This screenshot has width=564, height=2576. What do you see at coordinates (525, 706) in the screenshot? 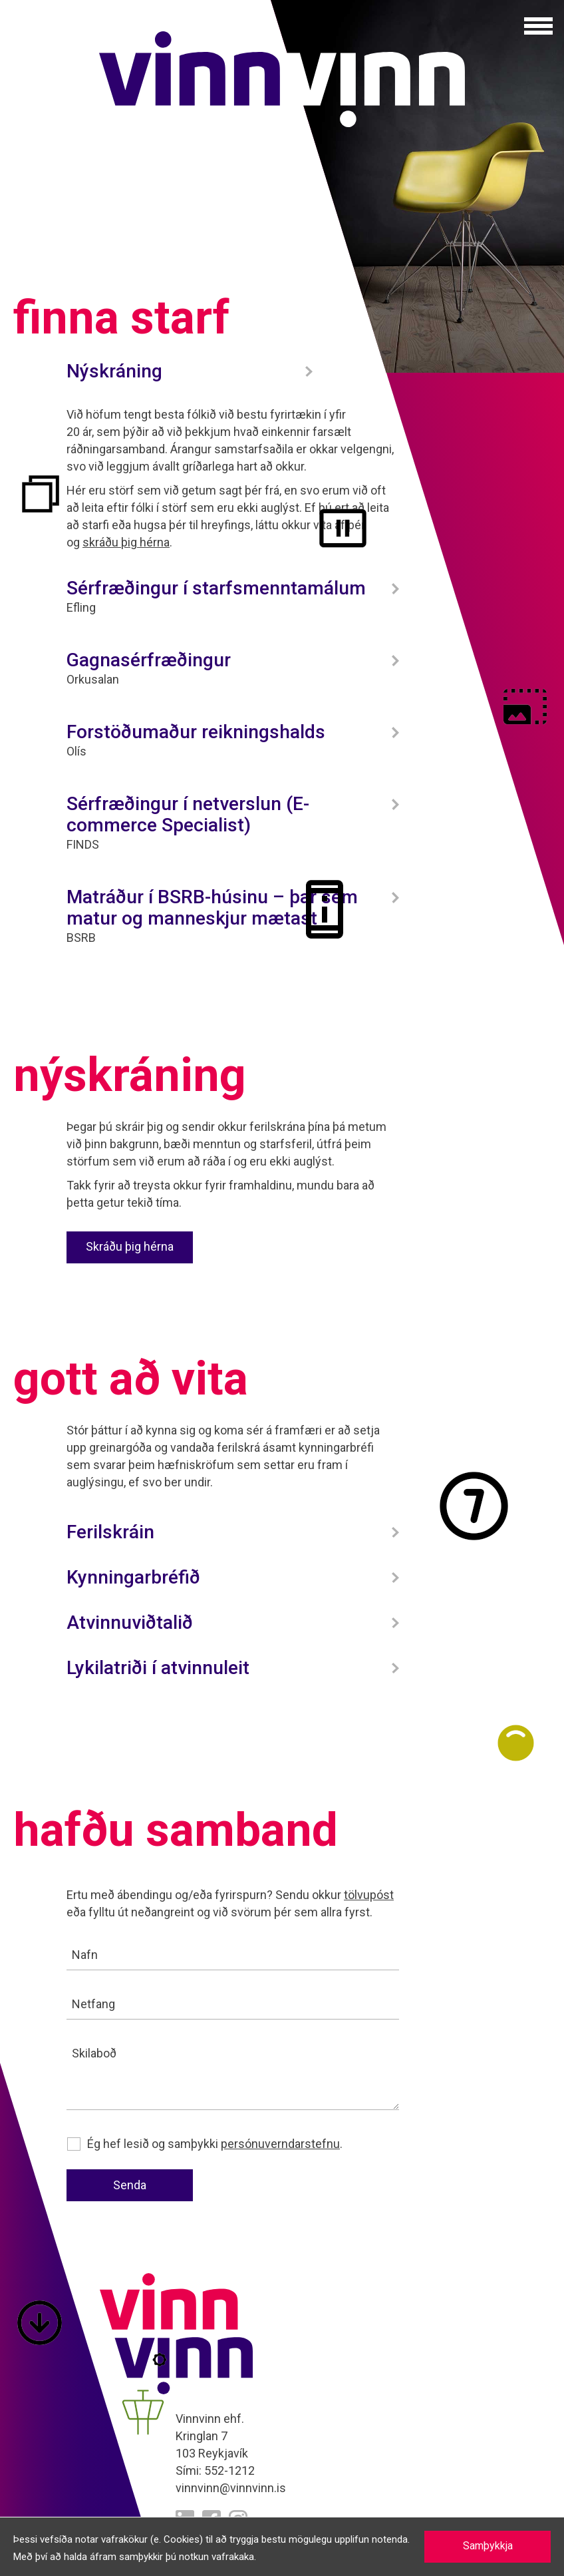
I see `resize image to large format` at bounding box center [525, 706].